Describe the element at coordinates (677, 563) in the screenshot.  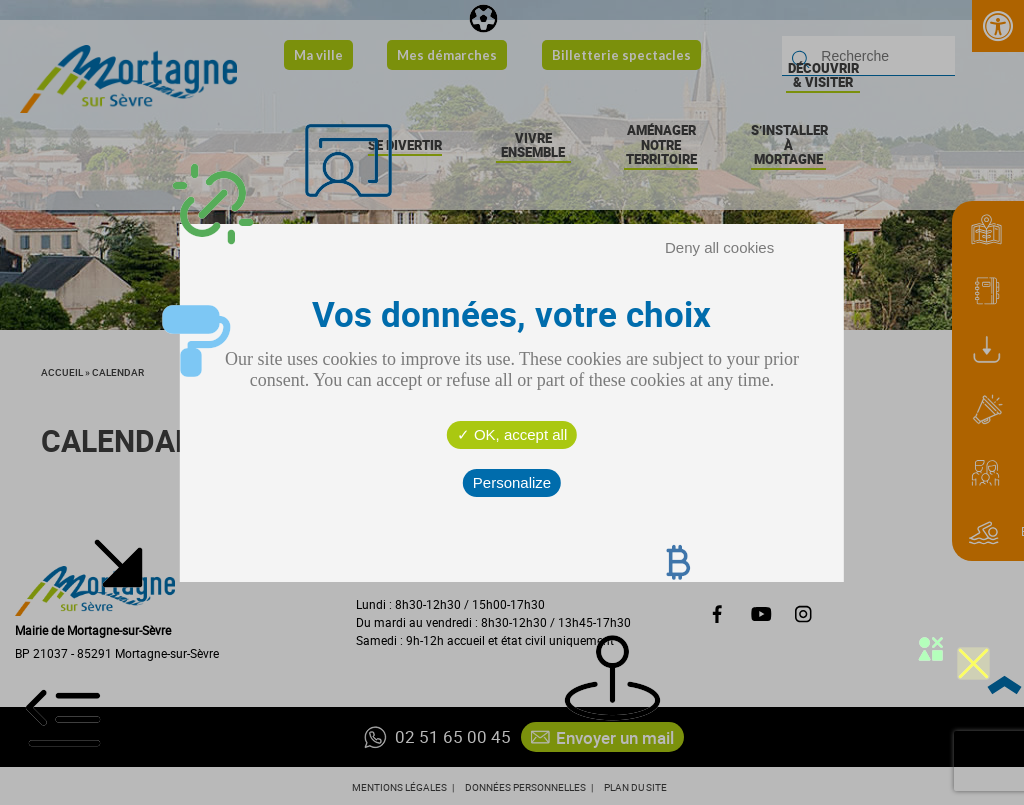
I see `view bitcoin balance or wallet` at that location.